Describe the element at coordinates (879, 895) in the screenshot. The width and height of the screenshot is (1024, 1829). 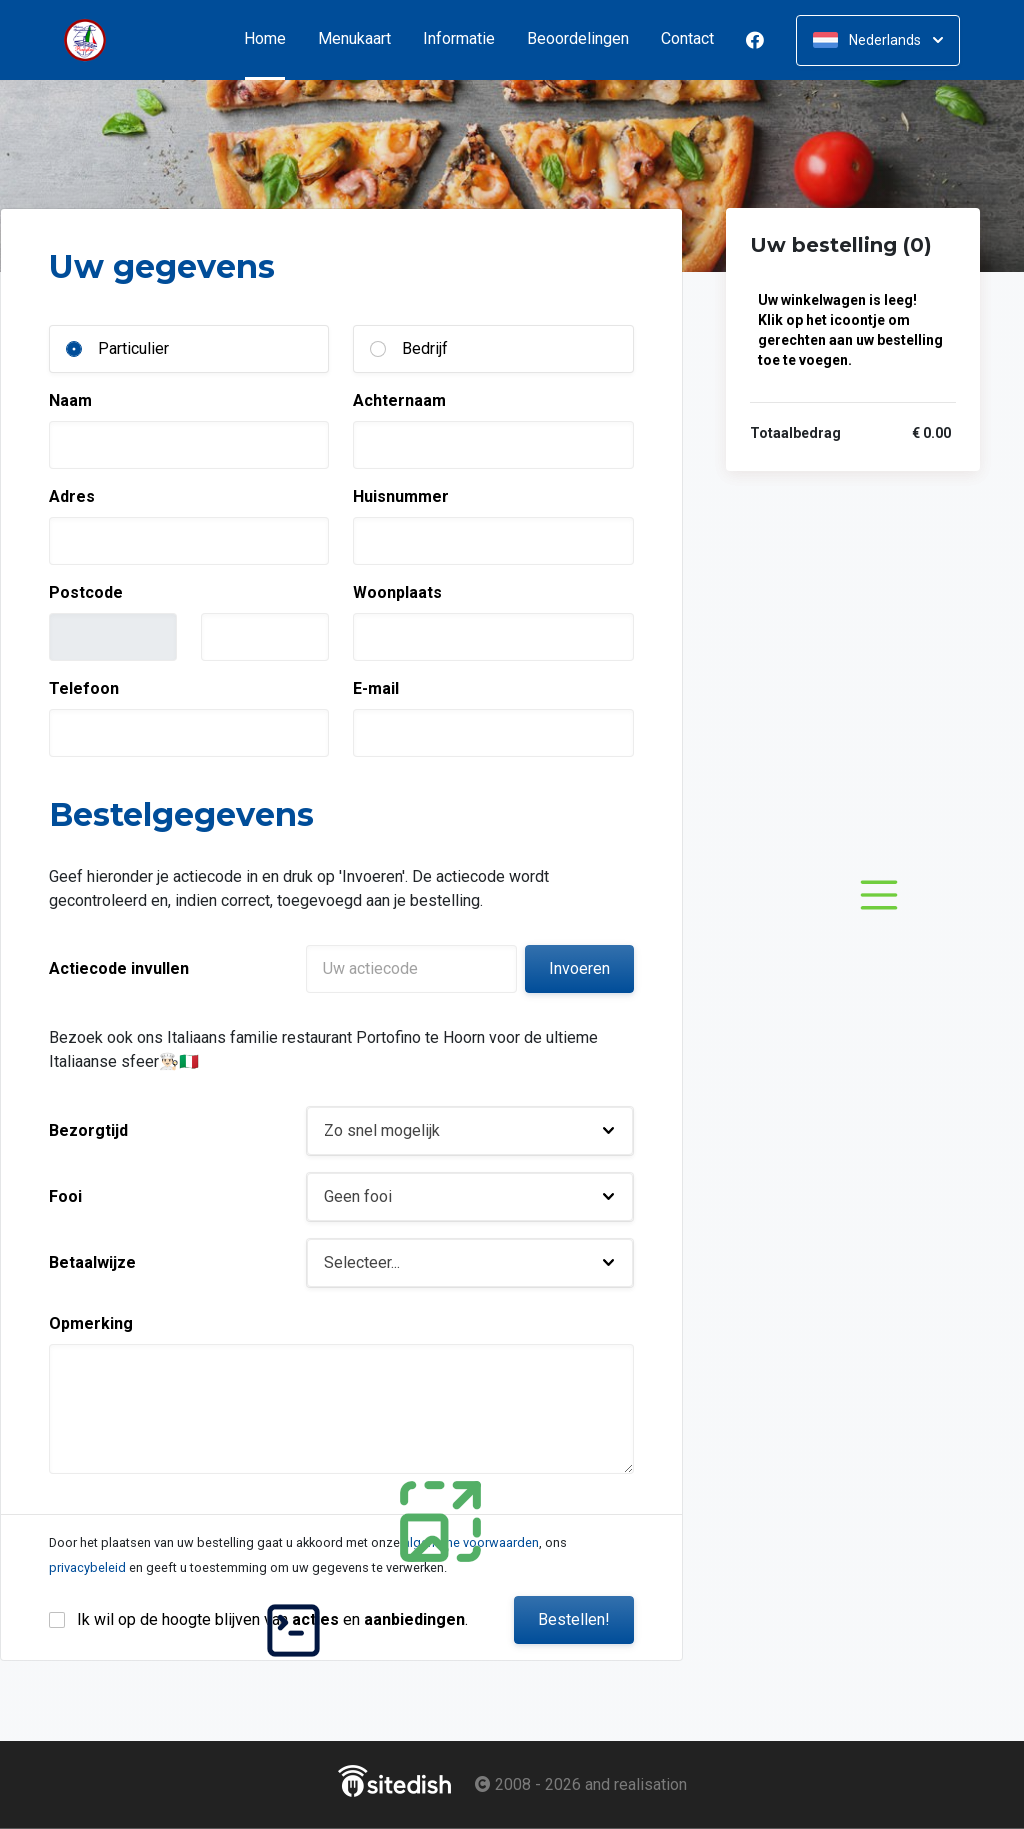
I see `justify text alignment` at that location.